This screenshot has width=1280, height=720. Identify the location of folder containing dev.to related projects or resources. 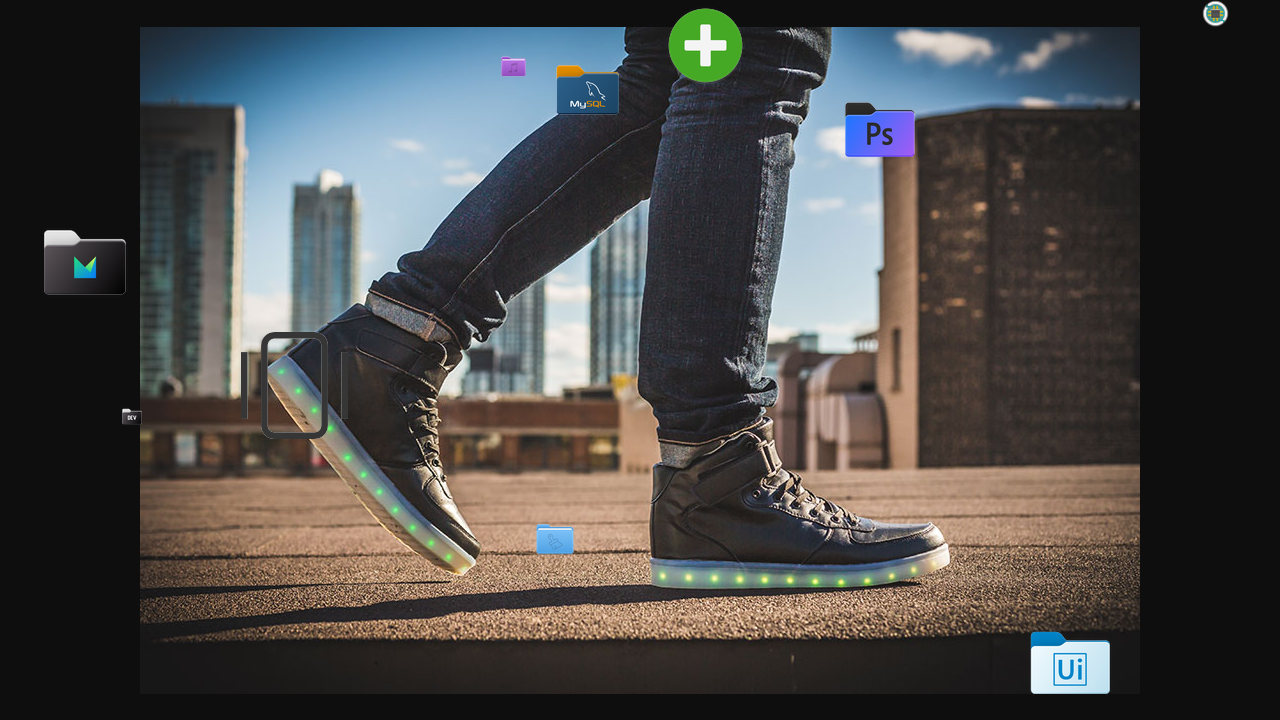
(132, 417).